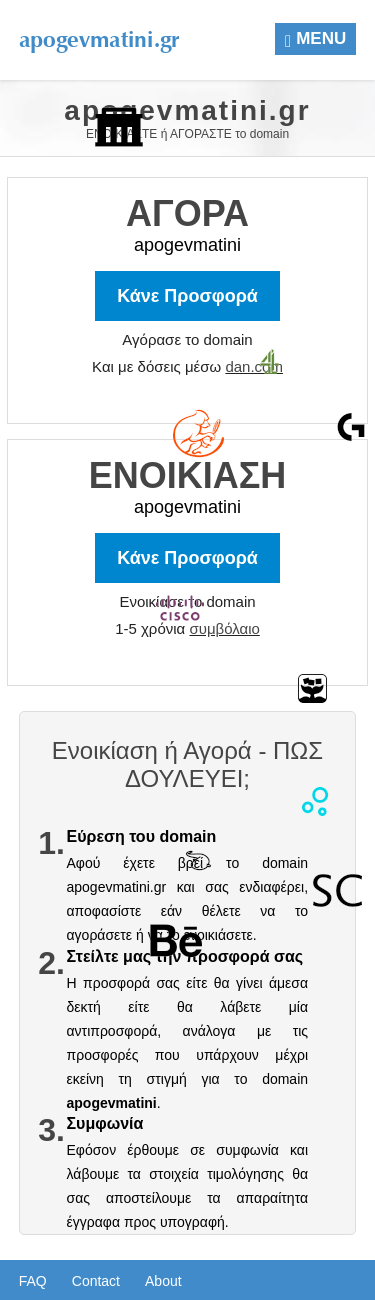  What do you see at coordinates (176, 940) in the screenshot?
I see `visit behance profile or portfolio` at bounding box center [176, 940].